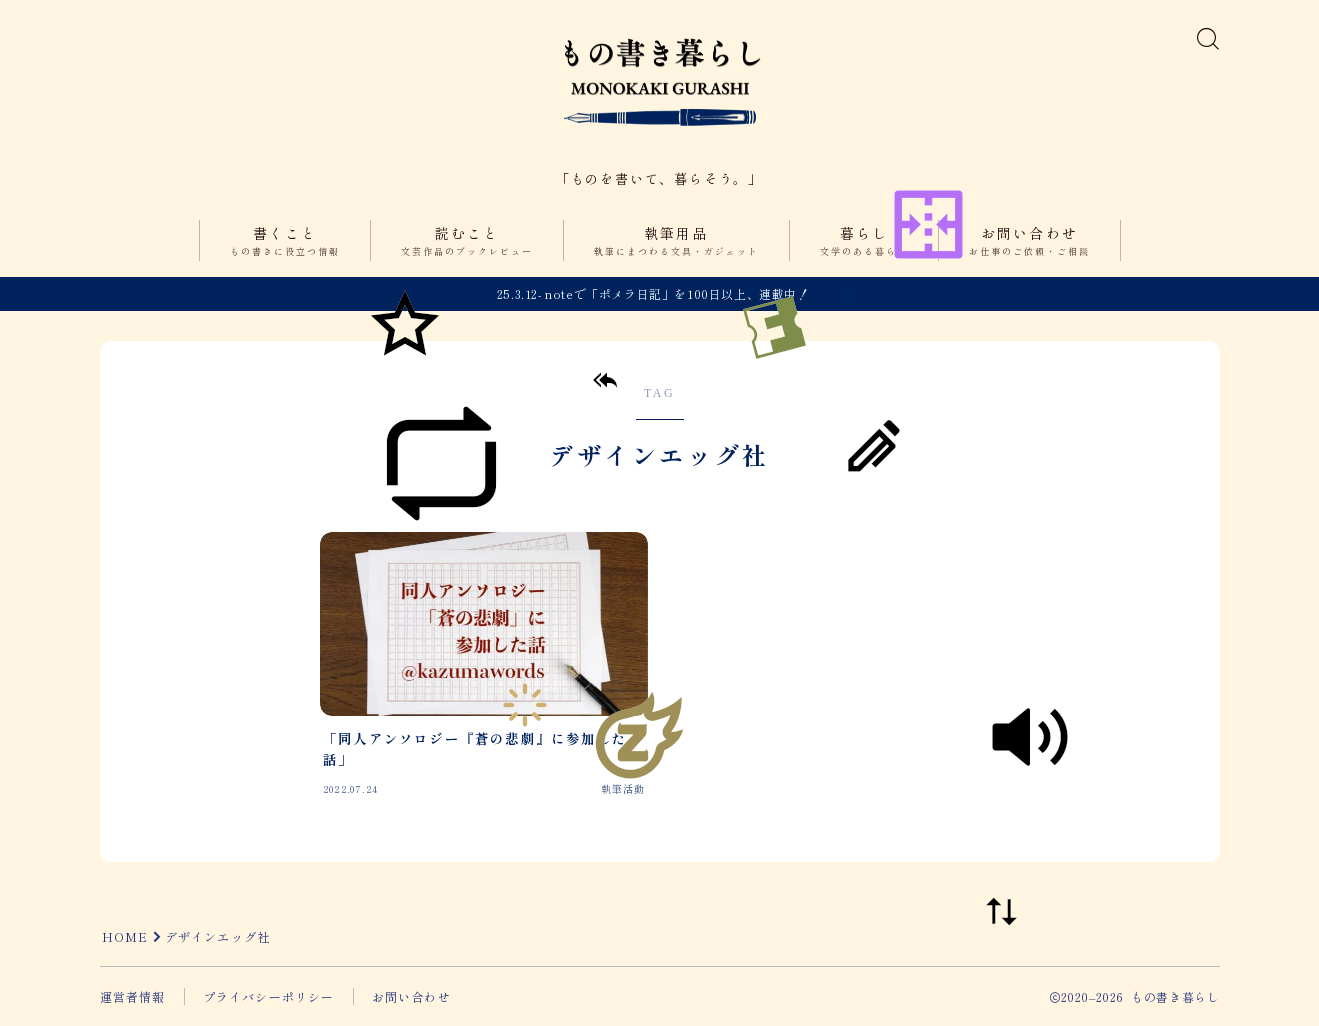 The width and height of the screenshot is (1319, 1026). Describe the element at coordinates (774, 327) in the screenshot. I see `open the Fandango app for movie tickets` at that location.